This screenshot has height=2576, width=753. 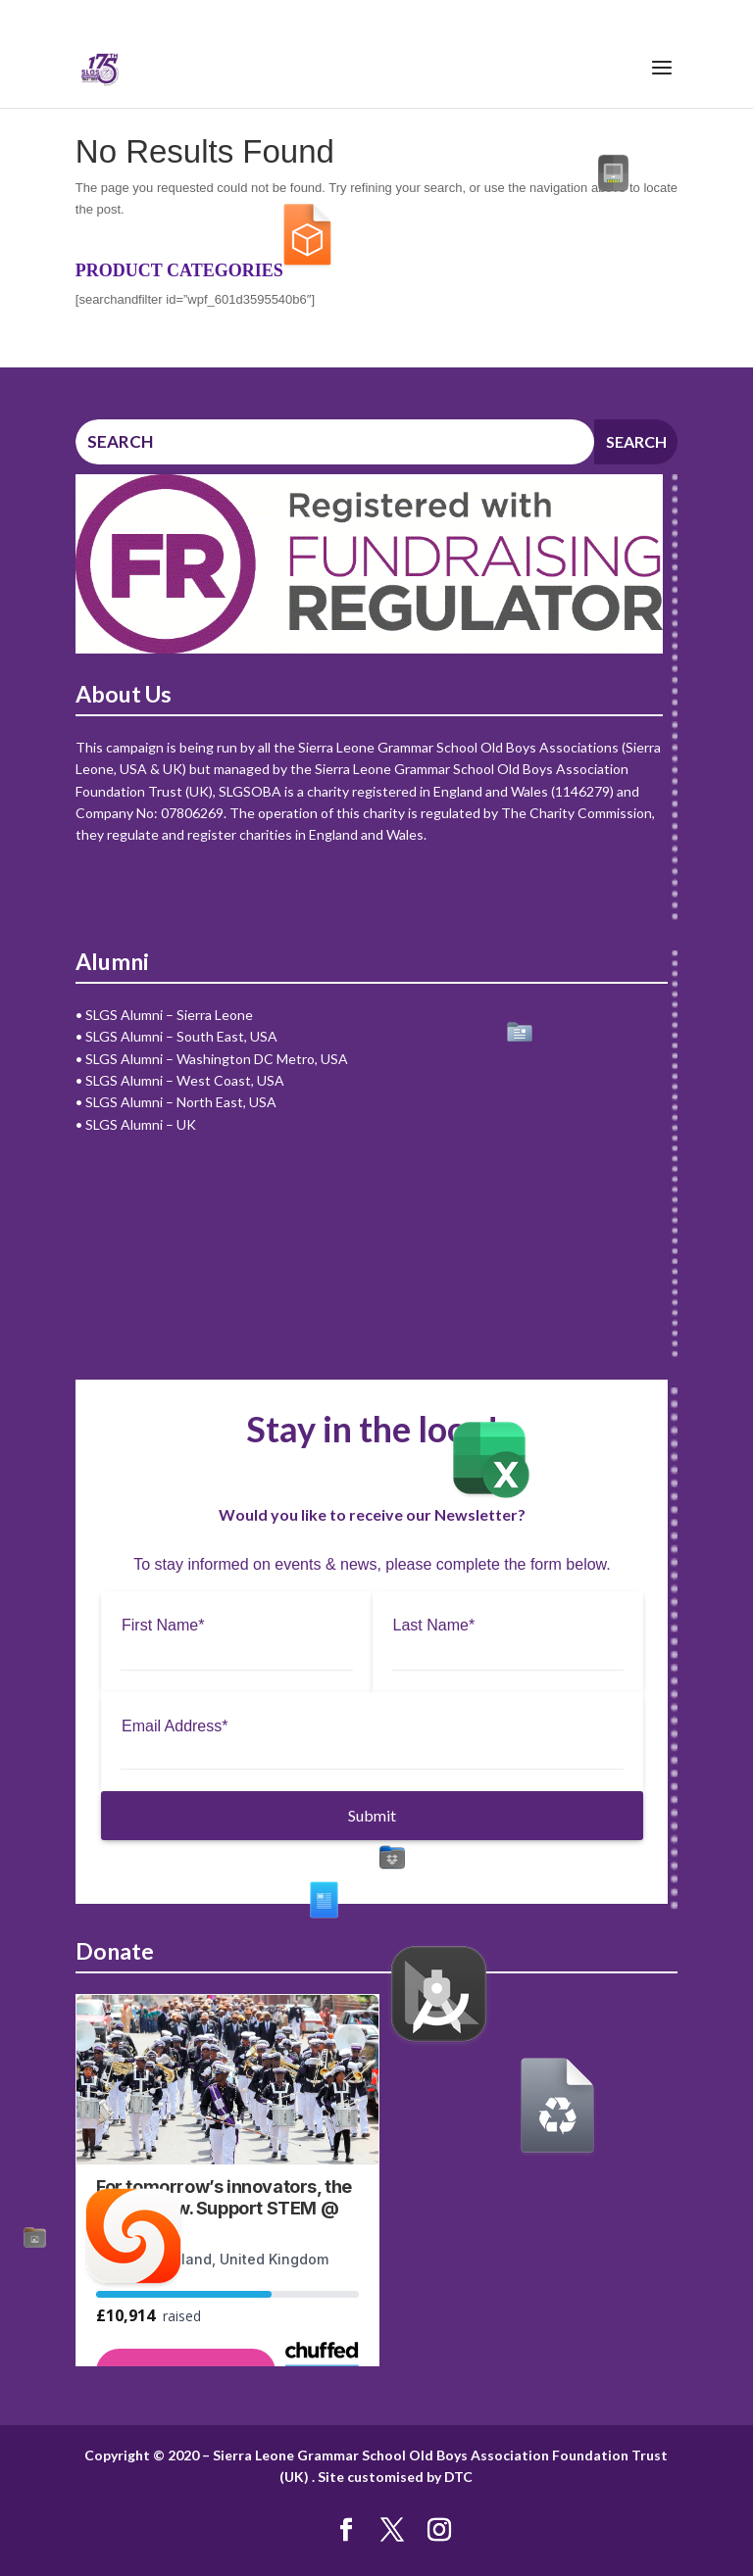 What do you see at coordinates (520, 1033) in the screenshot?
I see `open your documents folder` at bounding box center [520, 1033].